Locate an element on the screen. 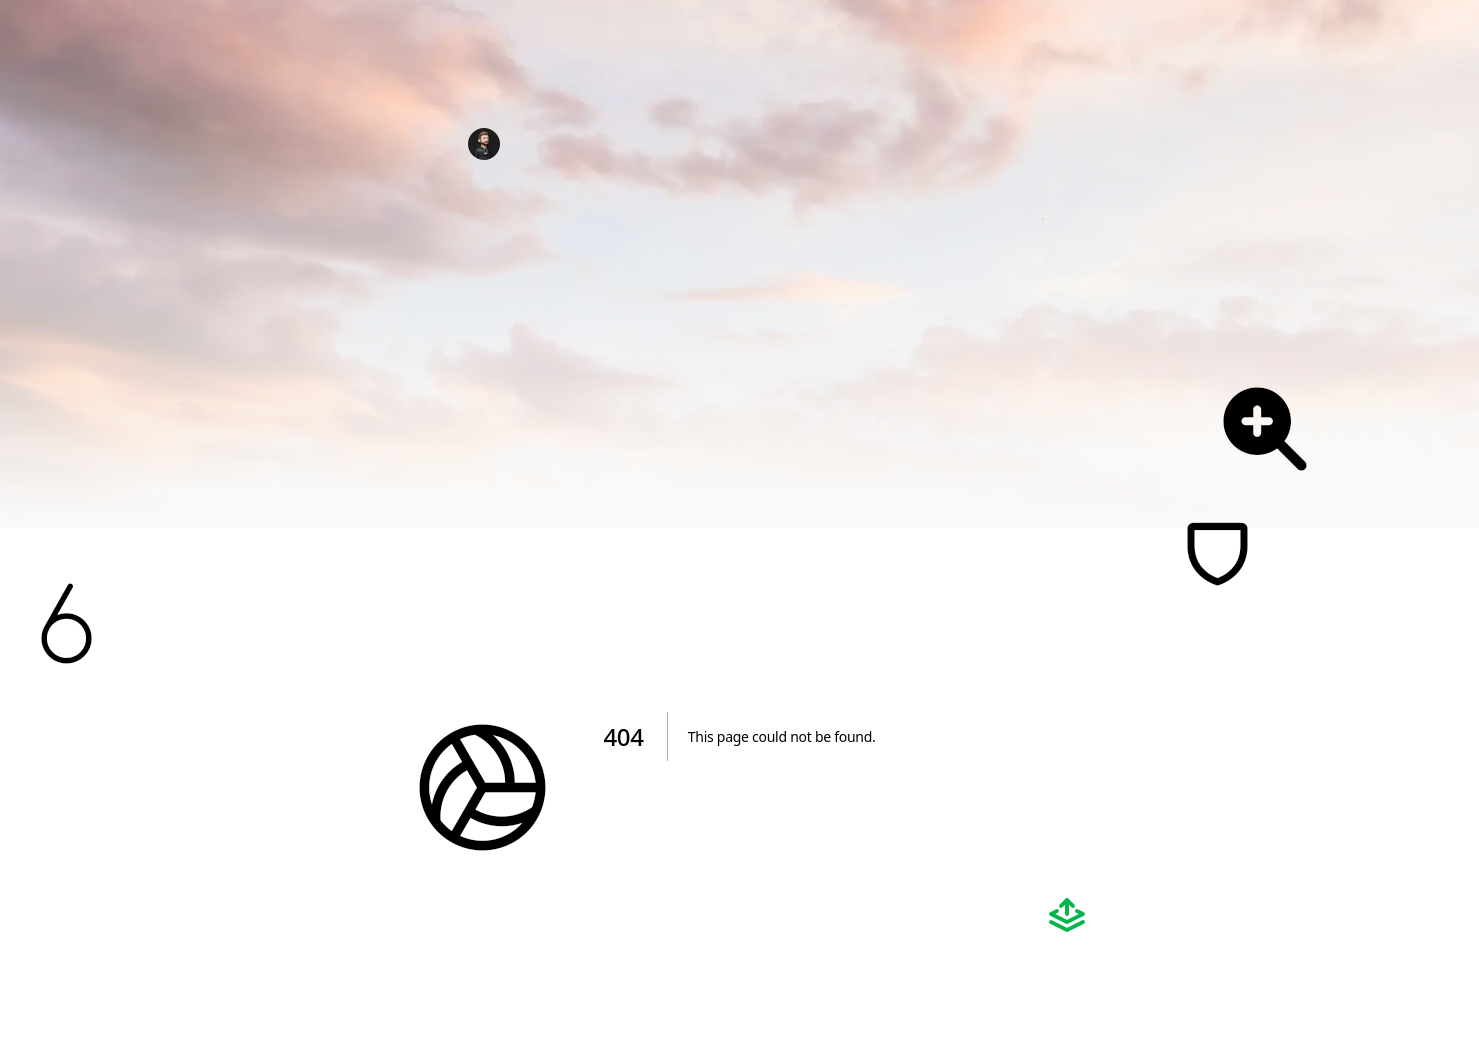 The width and height of the screenshot is (1479, 1056). indicates the number six in a list or sequence is located at coordinates (66, 623).